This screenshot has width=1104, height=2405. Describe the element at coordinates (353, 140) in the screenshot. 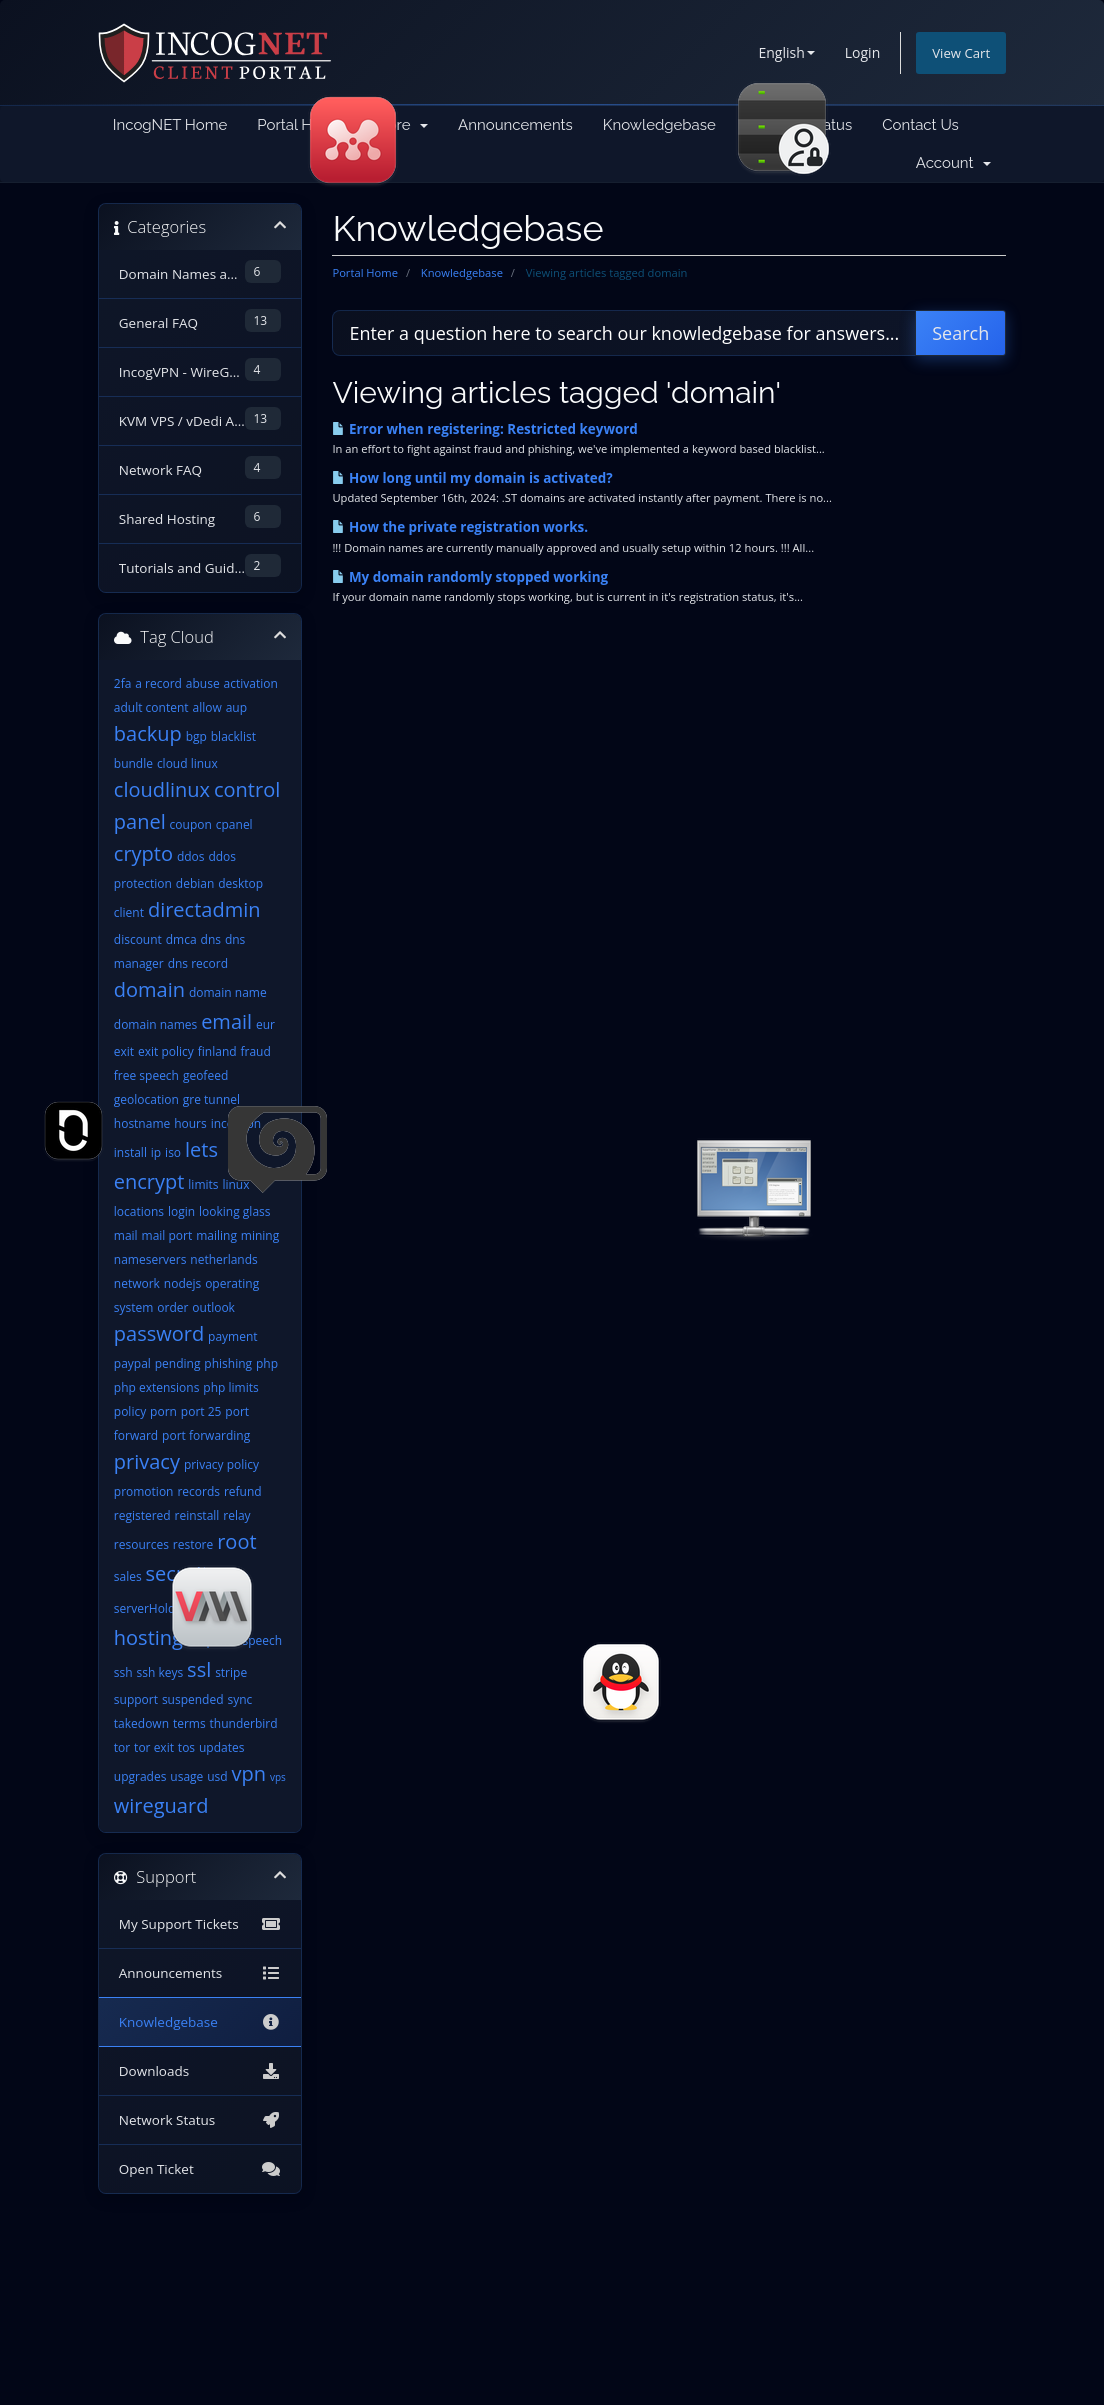

I see `open mendeley desktop reference manager` at that location.